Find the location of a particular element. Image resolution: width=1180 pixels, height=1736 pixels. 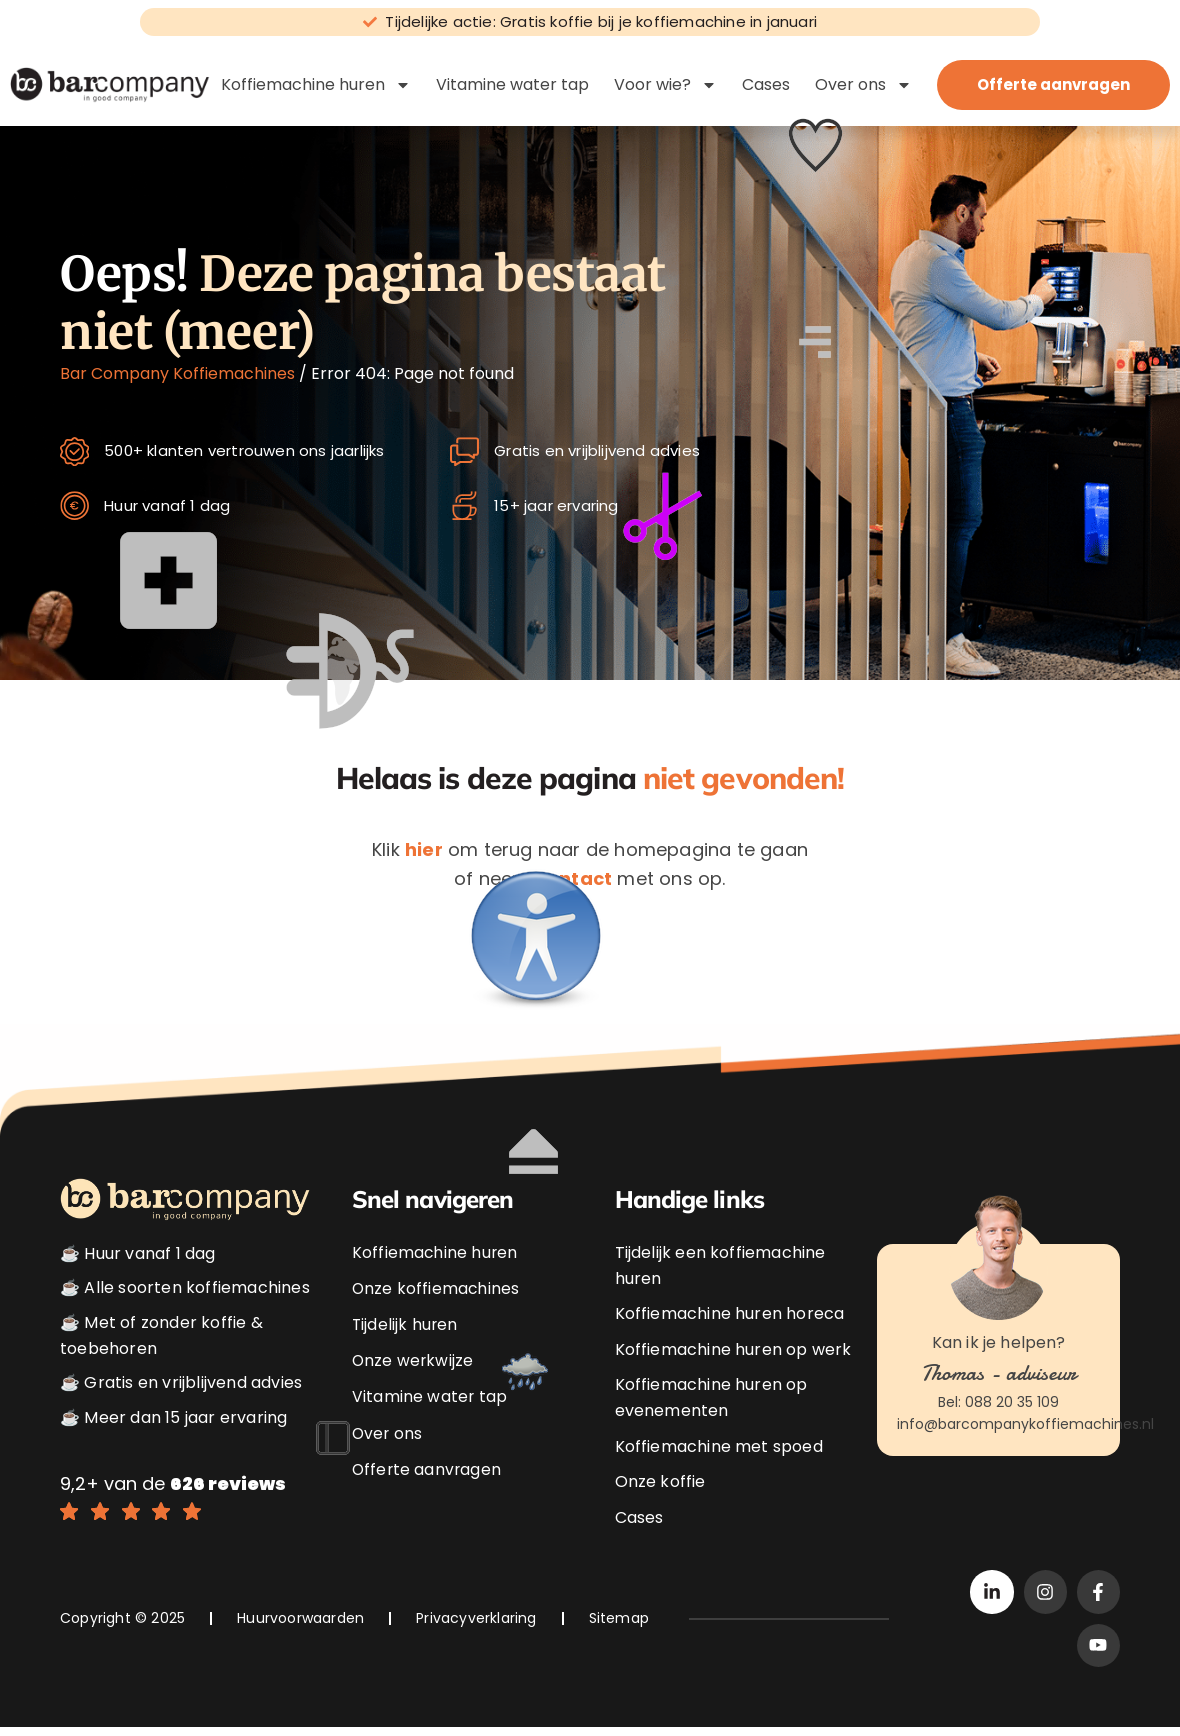

toggle sidebar panel visibility is located at coordinates (333, 1438).